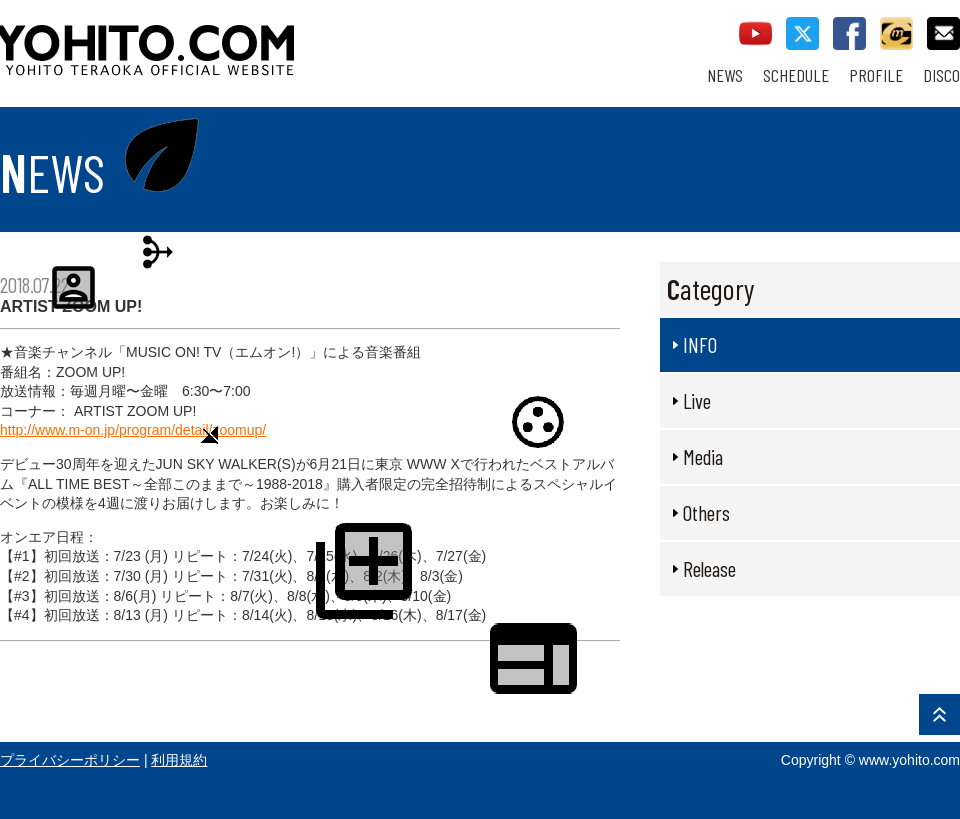  I want to click on indicates eco-friendly or sustainable mode, so click(162, 155).